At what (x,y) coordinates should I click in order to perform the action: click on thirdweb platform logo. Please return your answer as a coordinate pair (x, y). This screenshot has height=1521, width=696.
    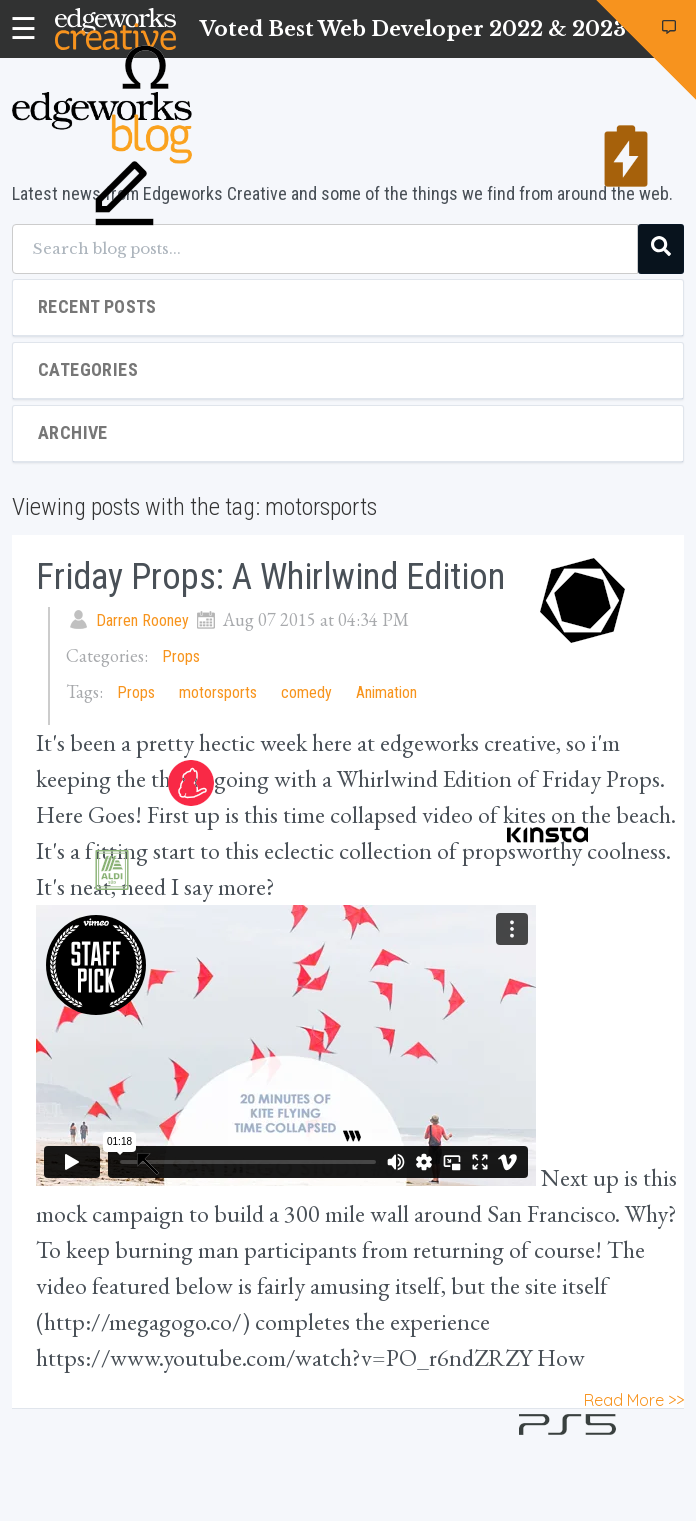
    Looking at the image, I should click on (352, 1136).